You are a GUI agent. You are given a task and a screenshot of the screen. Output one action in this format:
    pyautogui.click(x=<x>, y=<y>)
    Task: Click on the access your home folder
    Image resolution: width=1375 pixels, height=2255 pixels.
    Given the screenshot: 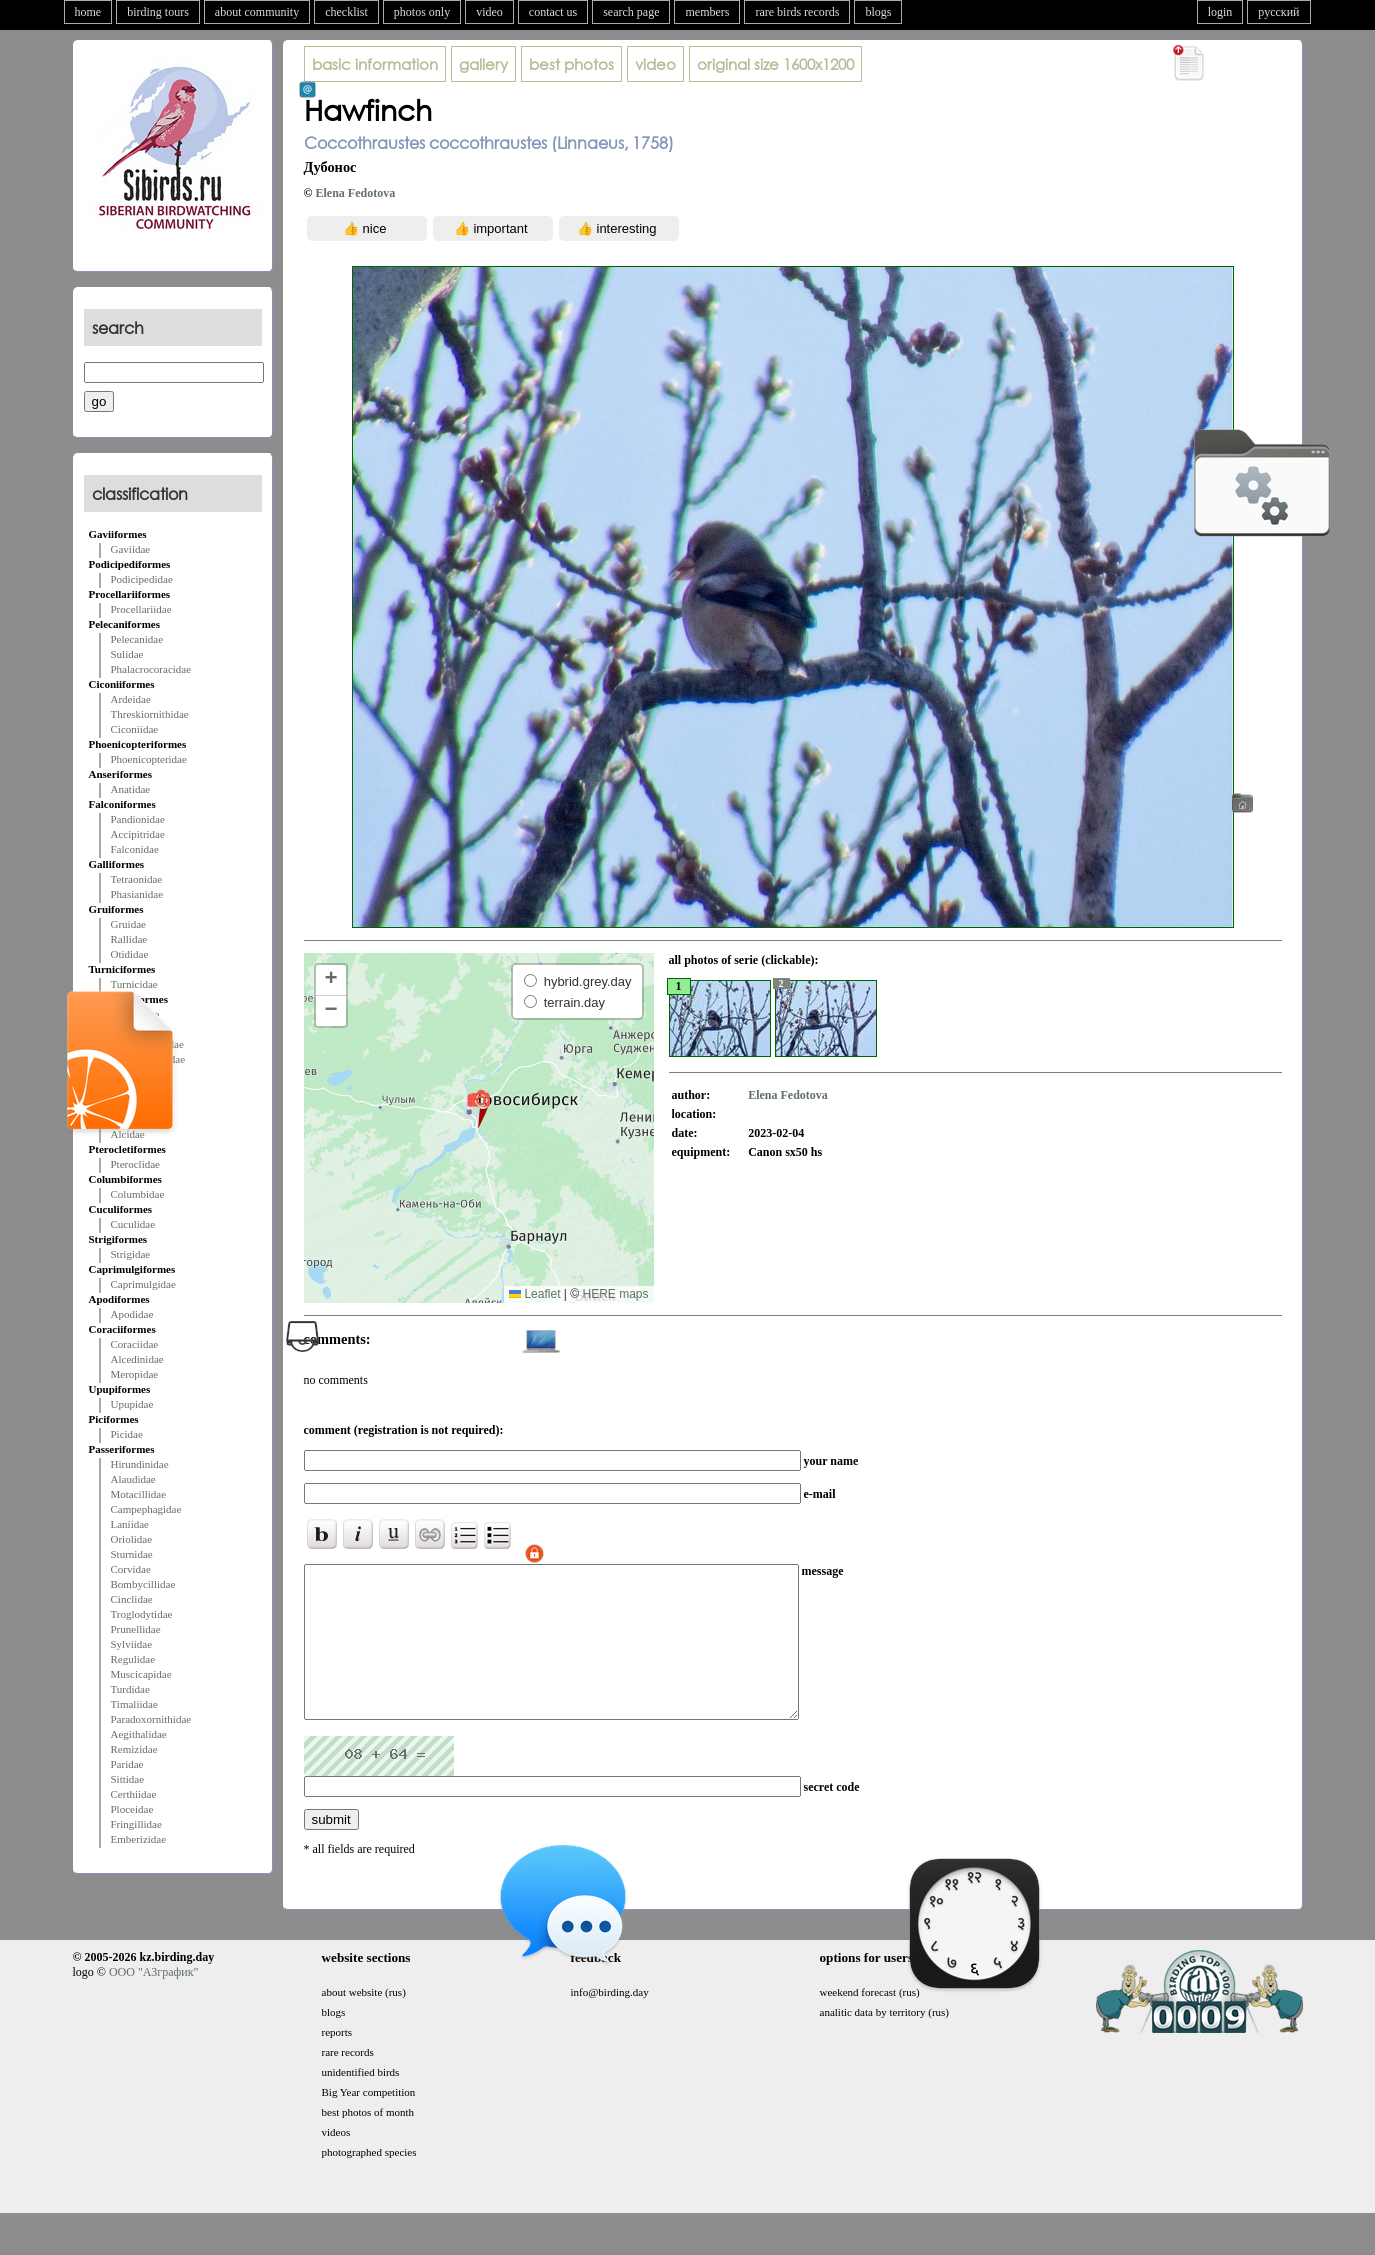 What is the action you would take?
    pyautogui.click(x=1242, y=802)
    